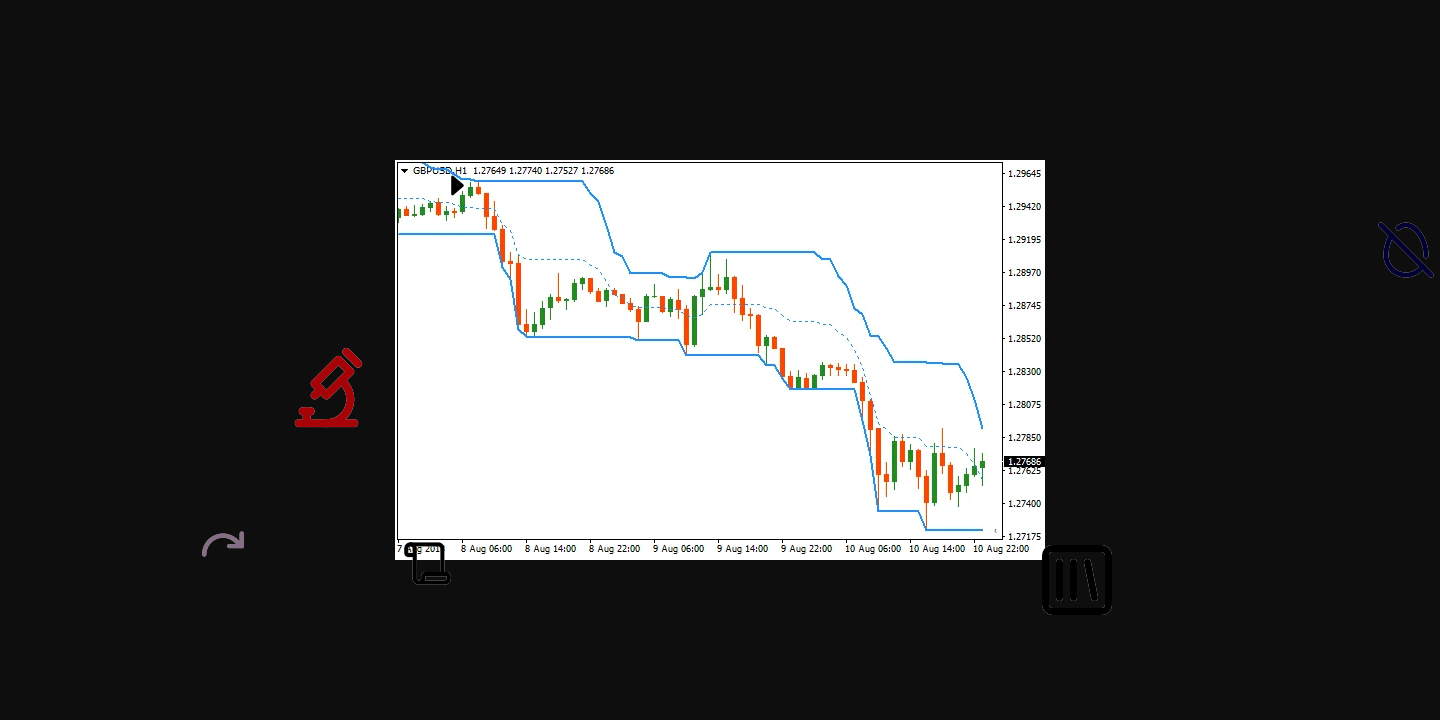 This screenshot has height=720, width=1440. Describe the element at coordinates (427, 563) in the screenshot. I see `view document or manuscript` at that location.